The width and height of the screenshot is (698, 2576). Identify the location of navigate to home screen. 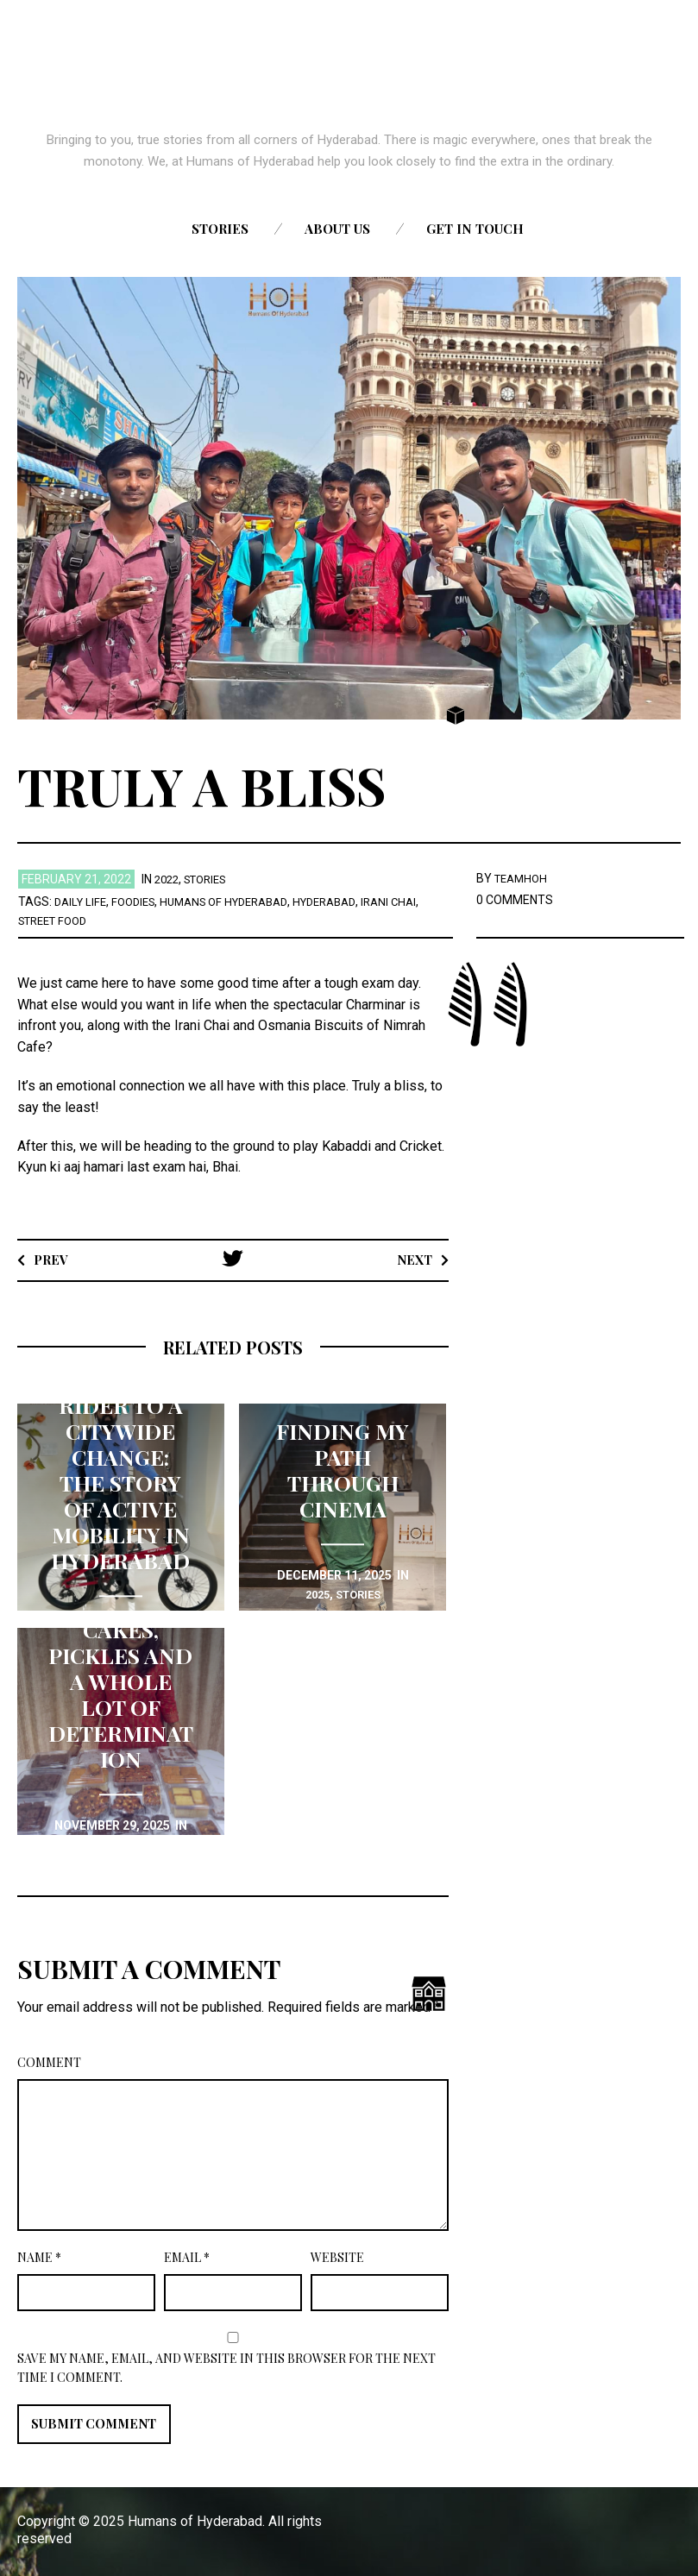
(429, 1994).